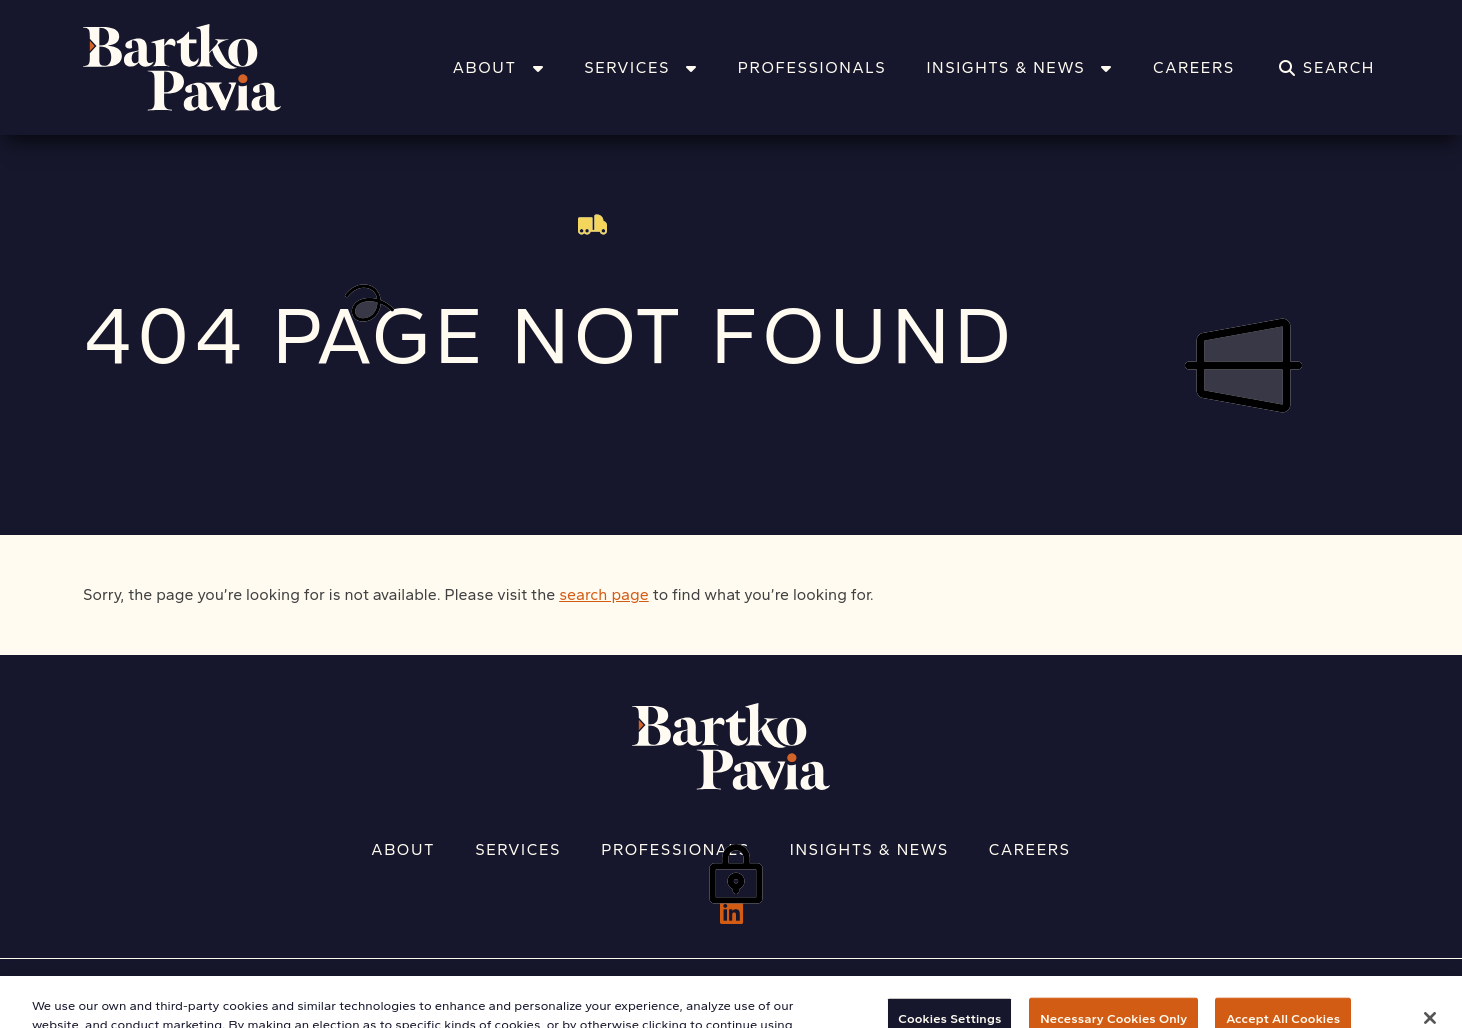 Image resolution: width=1462 pixels, height=1028 pixels. What do you see at coordinates (367, 303) in the screenshot?
I see `activate freehand drawing or scribble mode` at bounding box center [367, 303].